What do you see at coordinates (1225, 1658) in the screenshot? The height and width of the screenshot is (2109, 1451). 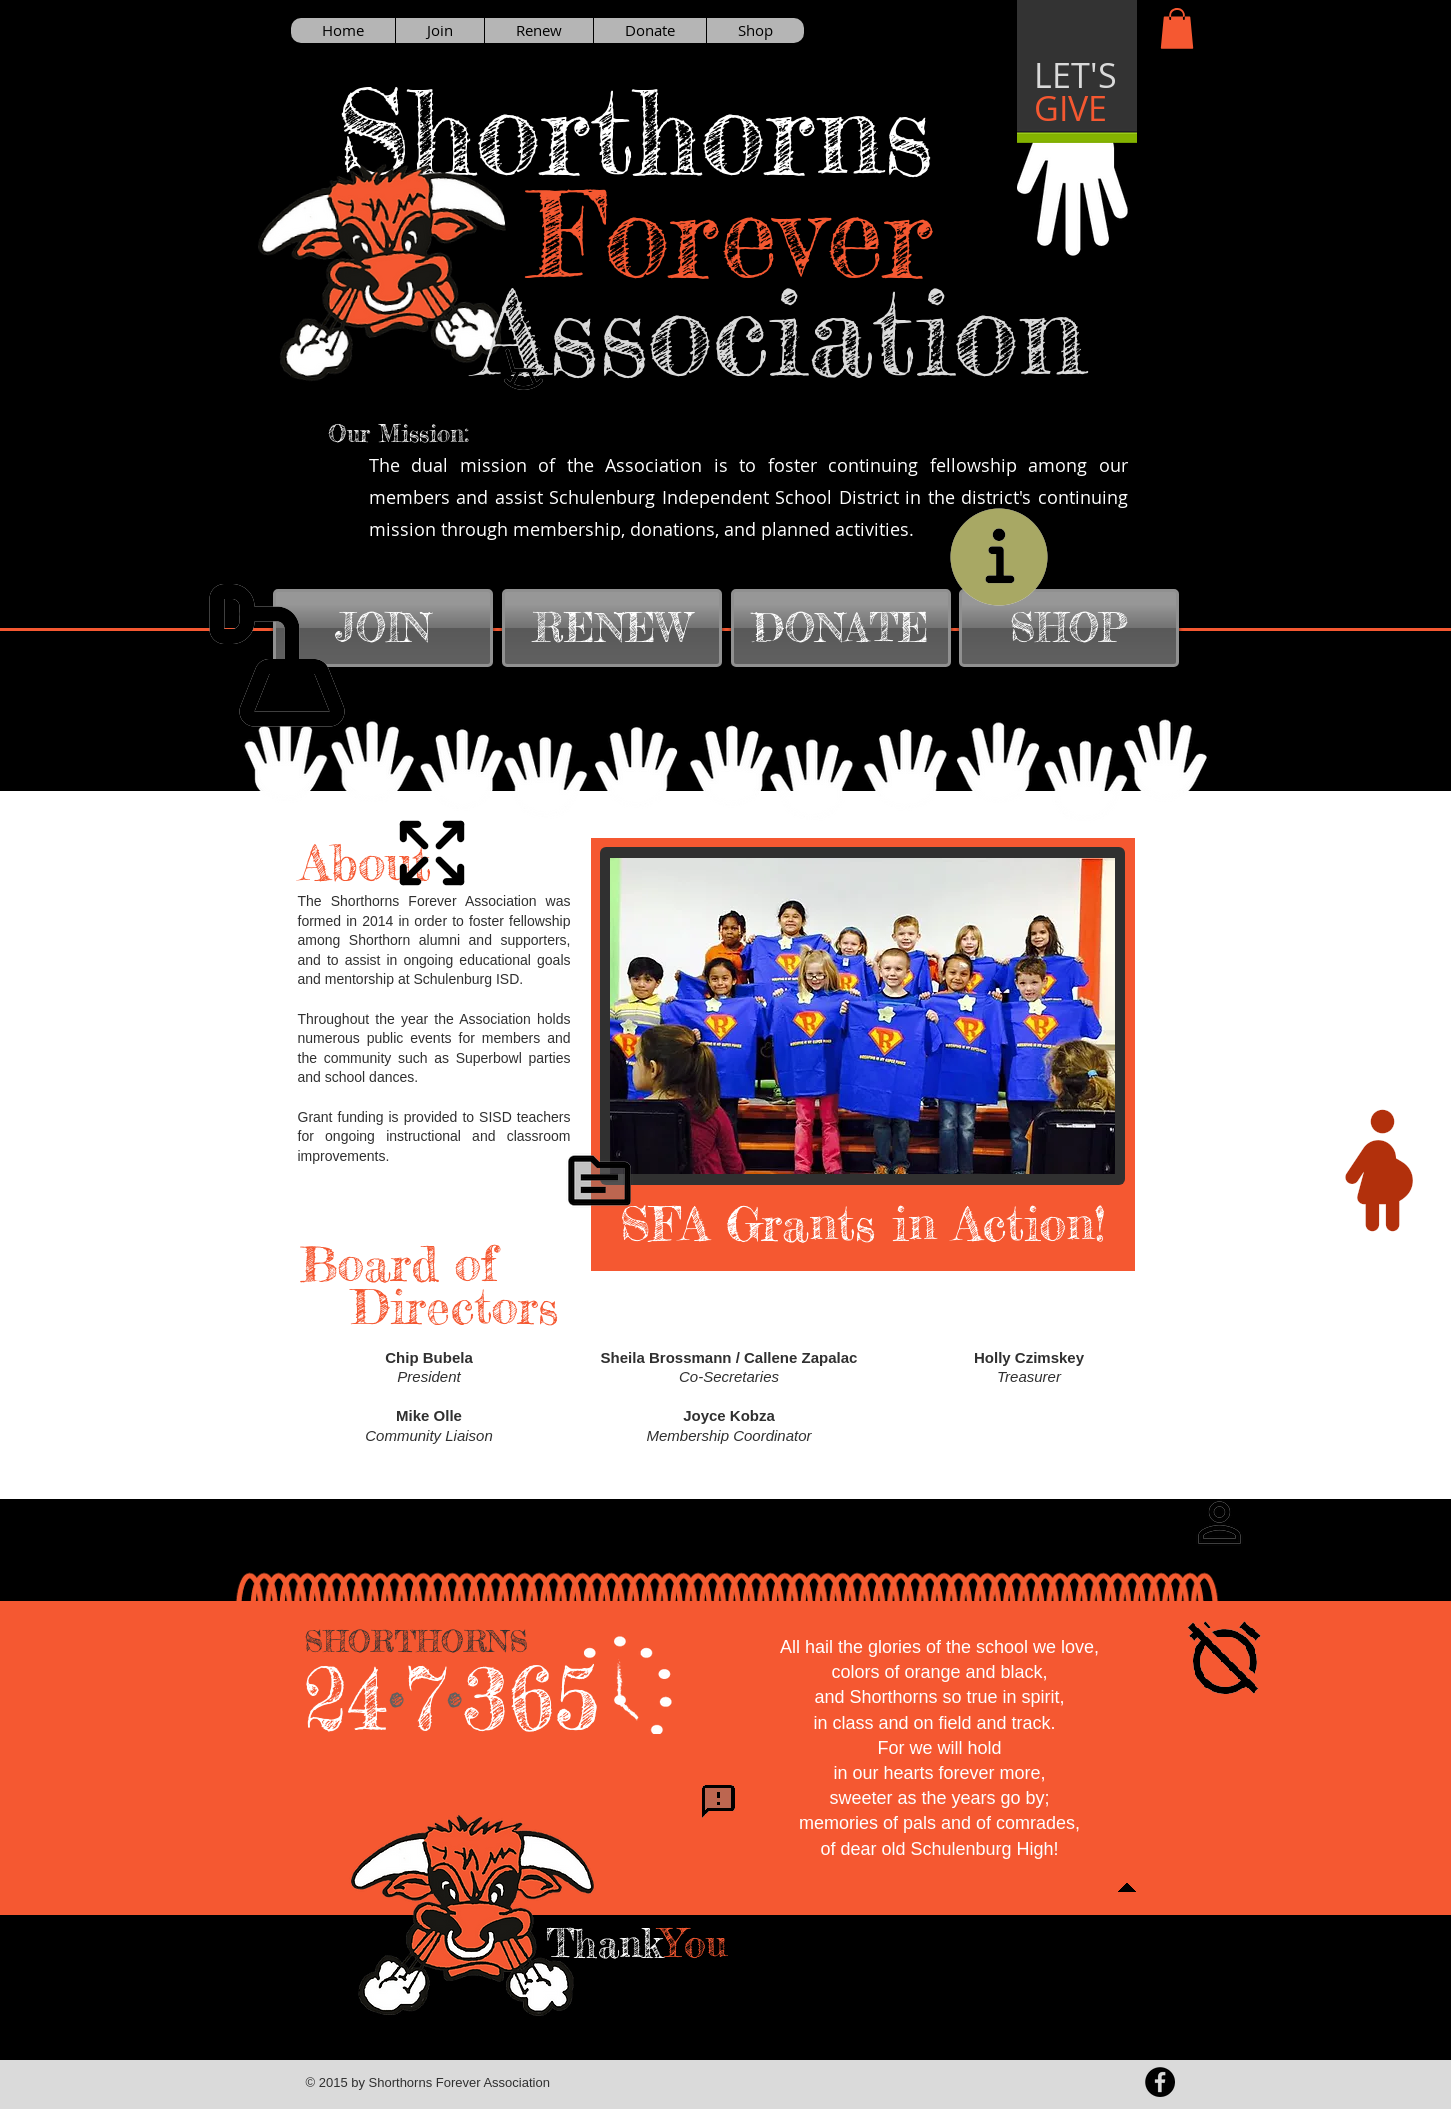 I see `disable or turn off alarm` at bounding box center [1225, 1658].